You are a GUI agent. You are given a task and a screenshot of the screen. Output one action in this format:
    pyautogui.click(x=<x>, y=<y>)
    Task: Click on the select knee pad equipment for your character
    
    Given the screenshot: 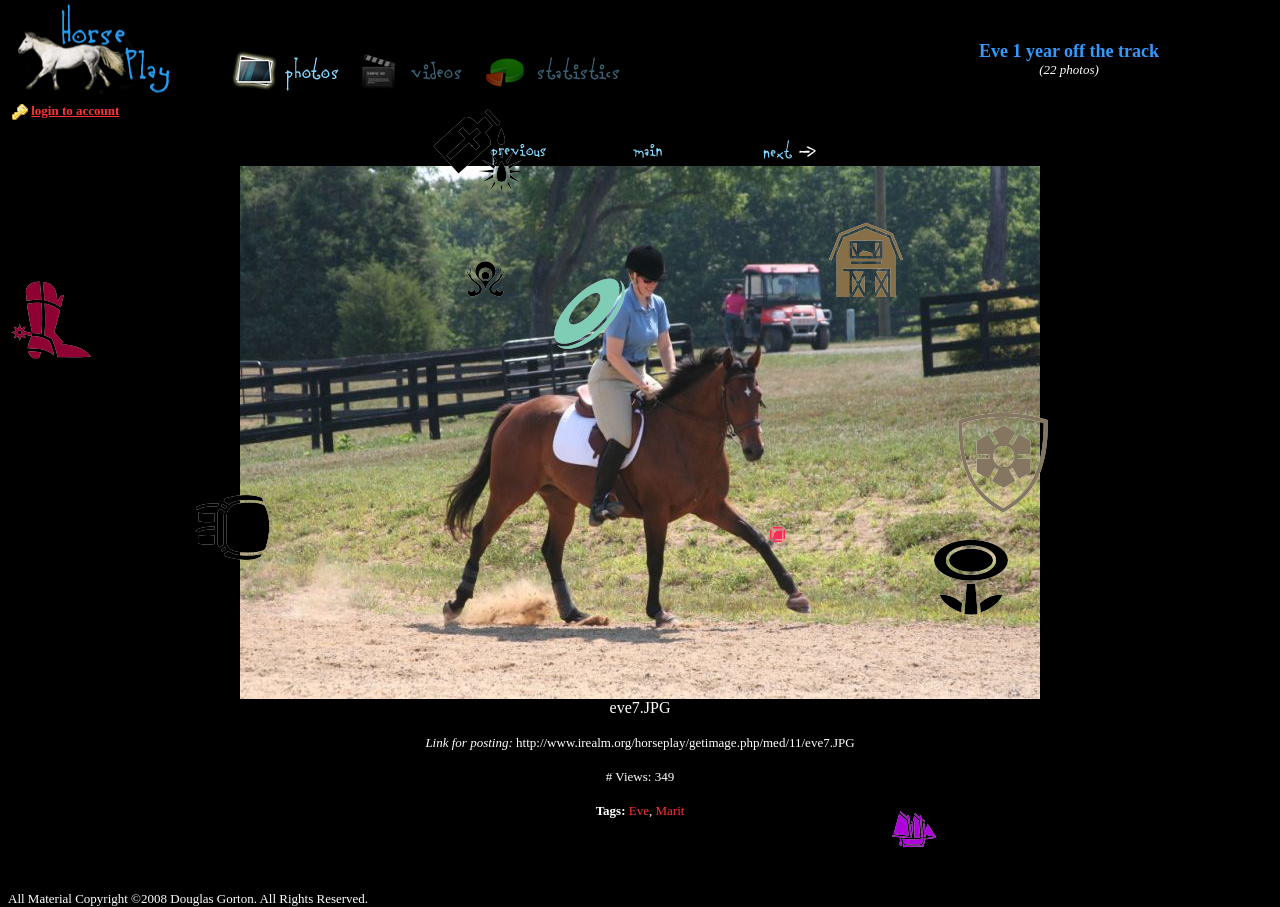 What is the action you would take?
    pyautogui.click(x=232, y=527)
    